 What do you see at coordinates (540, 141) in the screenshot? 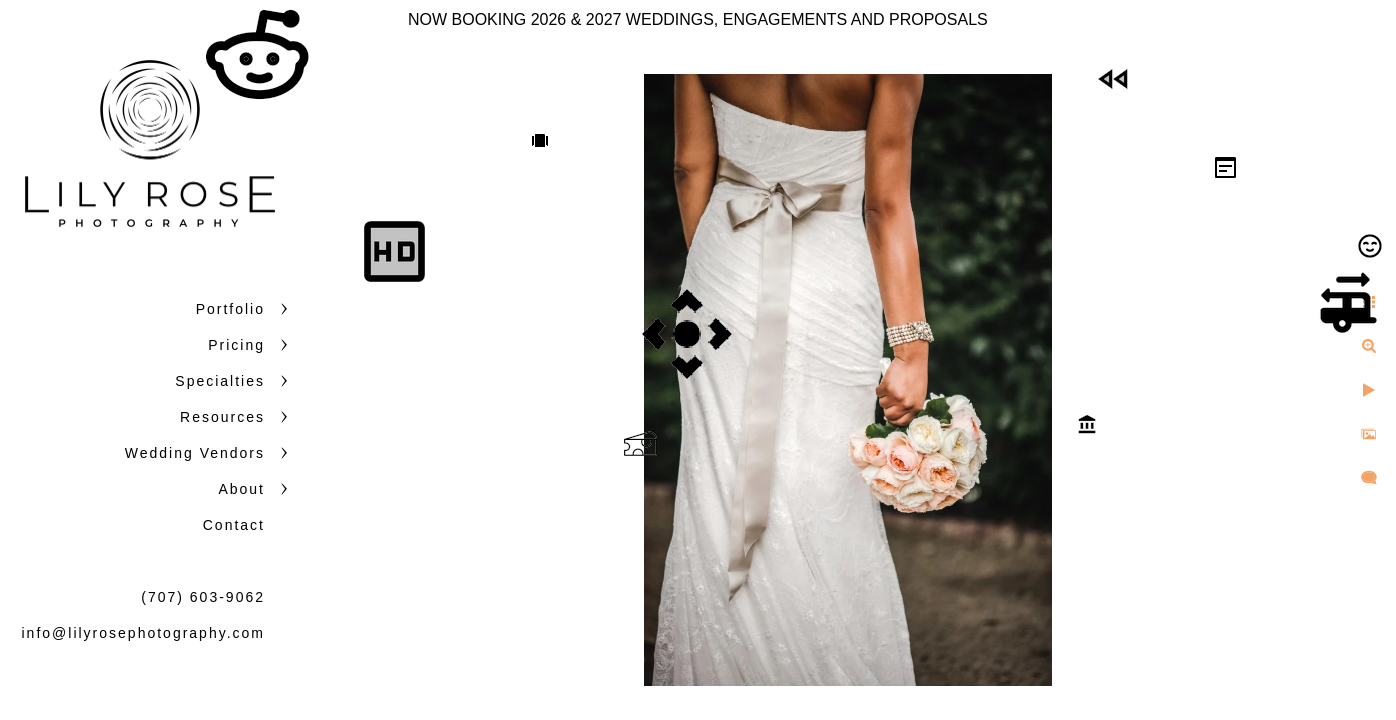
I see `view stories or card-based content` at bounding box center [540, 141].